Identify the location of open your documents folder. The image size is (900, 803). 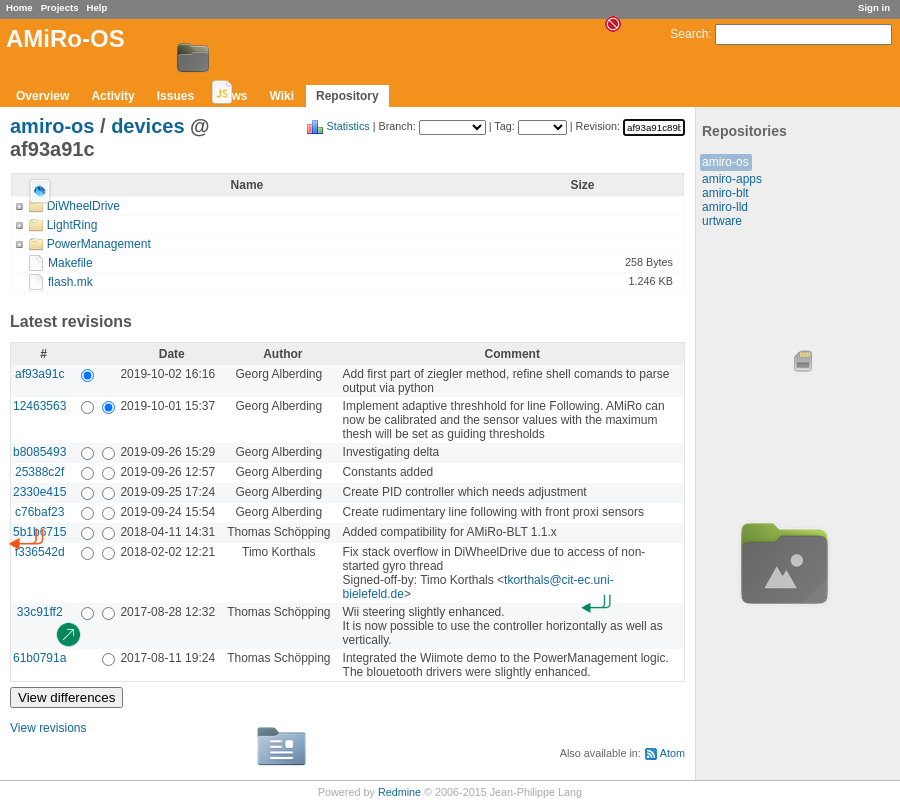
(281, 747).